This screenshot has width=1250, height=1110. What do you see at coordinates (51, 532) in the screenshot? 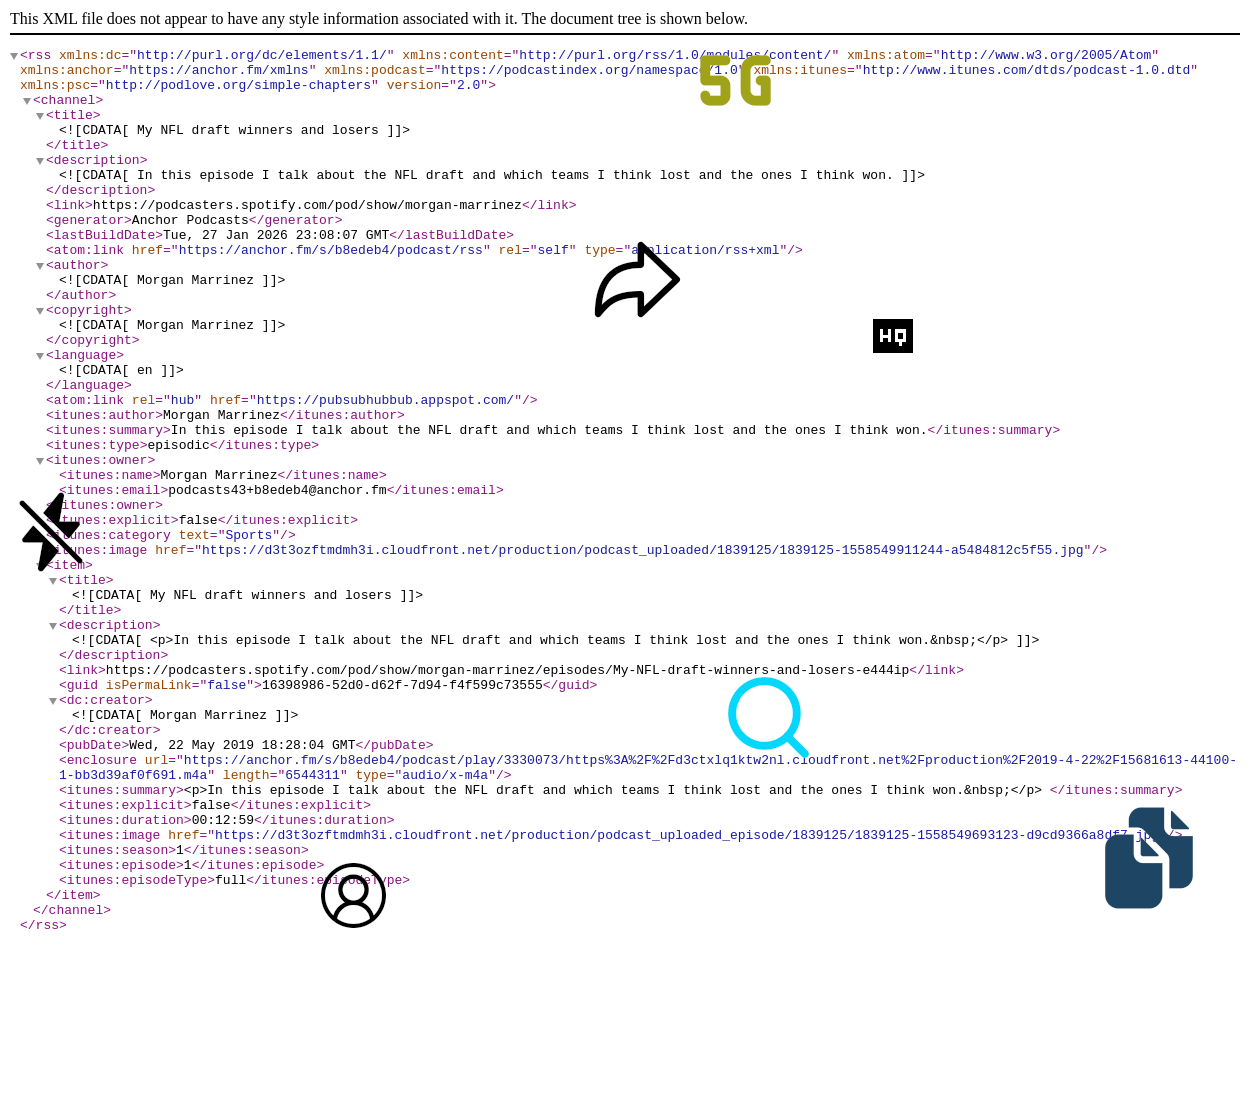
I see `disable camera flash` at bounding box center [51, 532].